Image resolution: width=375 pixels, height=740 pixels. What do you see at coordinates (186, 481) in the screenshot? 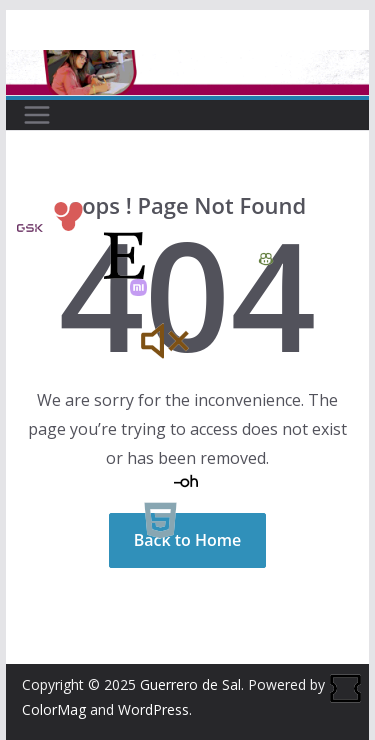
I see `oh dear website monitoring service logo` at bounding box center [186, 481].